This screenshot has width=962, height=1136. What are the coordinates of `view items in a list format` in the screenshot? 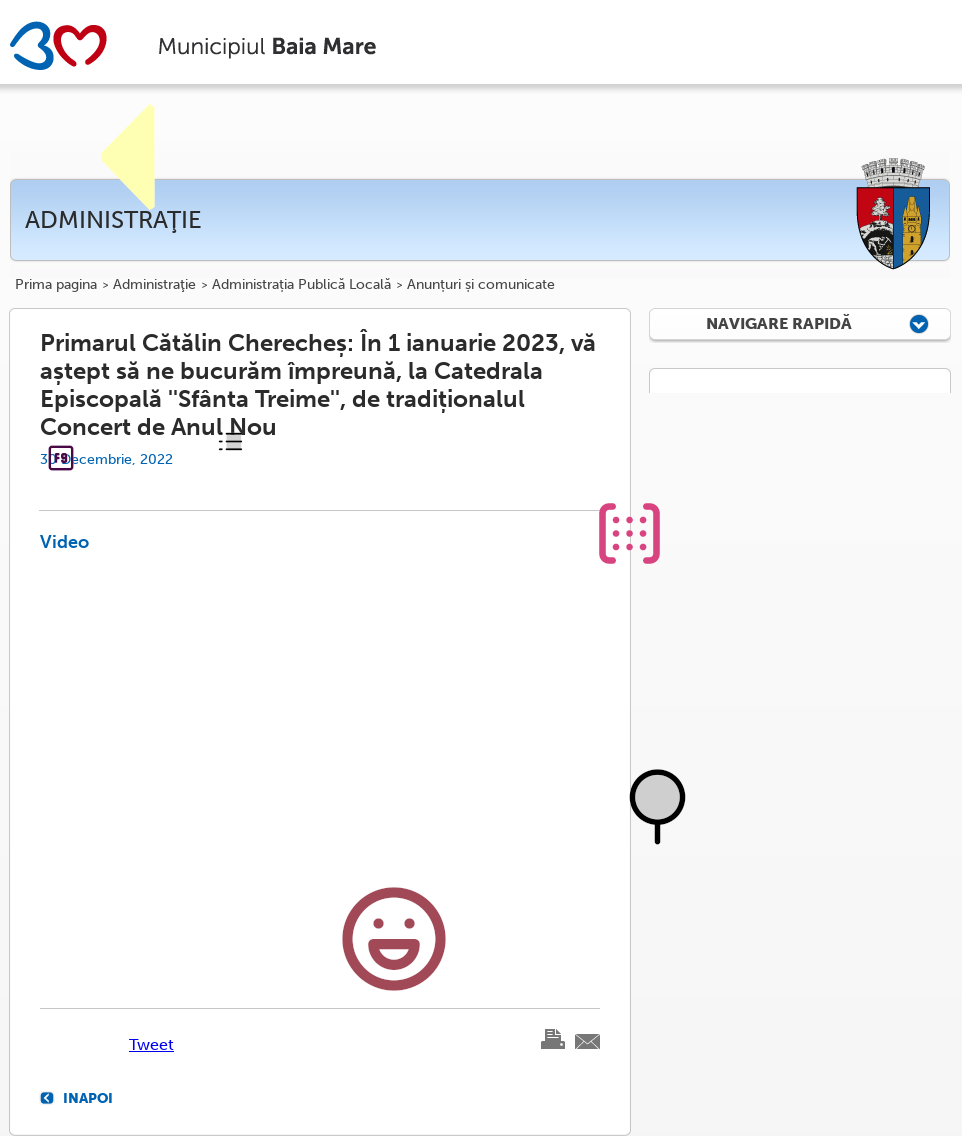 It's located at (230, 441).